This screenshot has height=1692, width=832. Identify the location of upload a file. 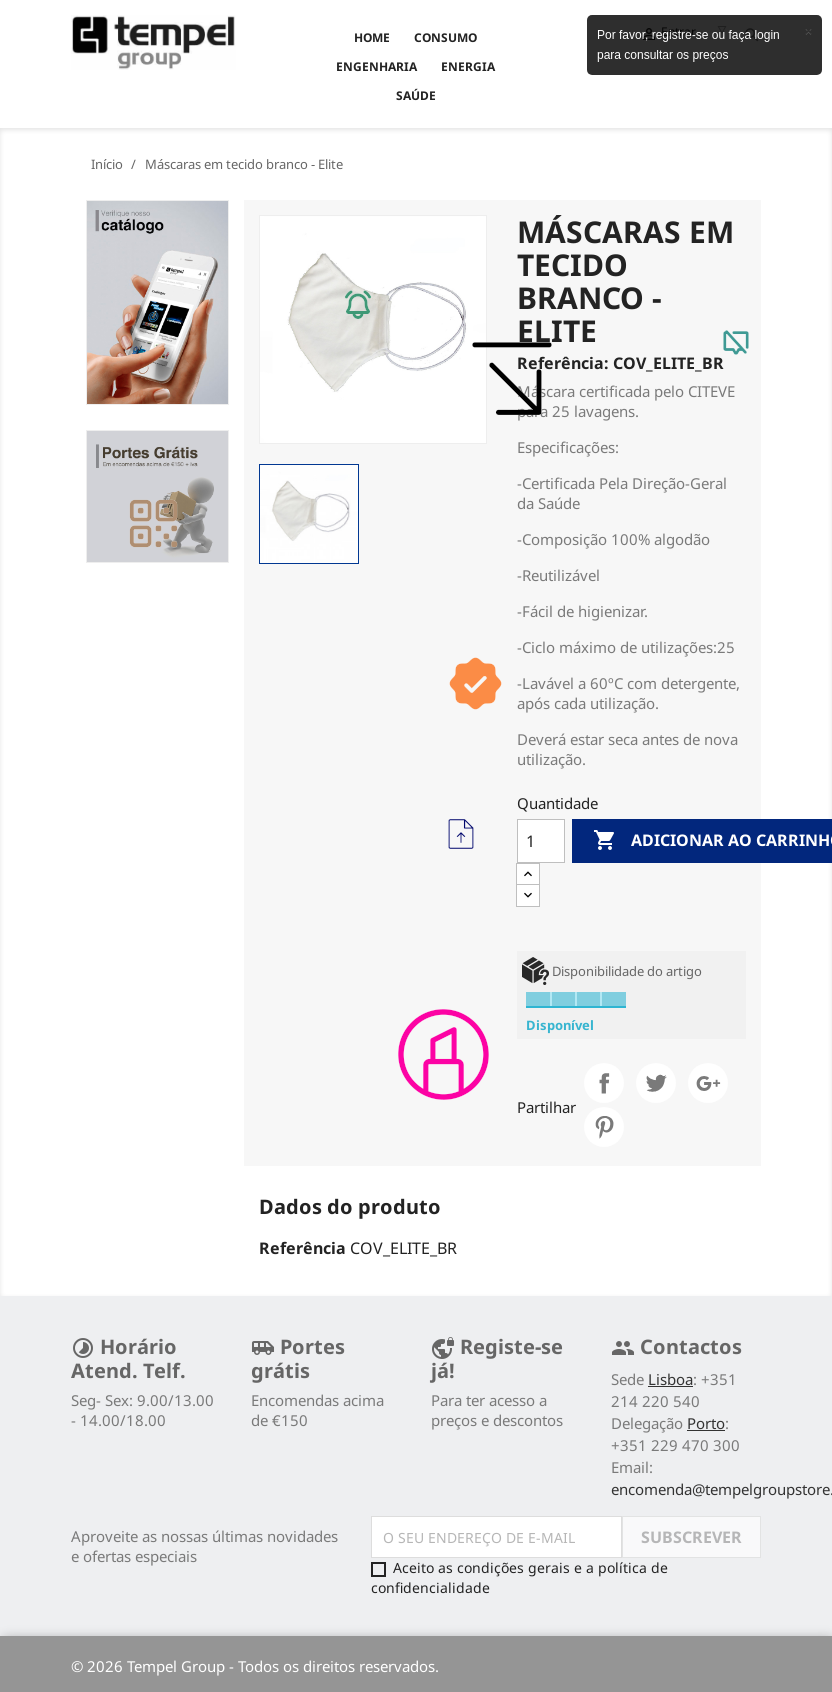
(461, 834).